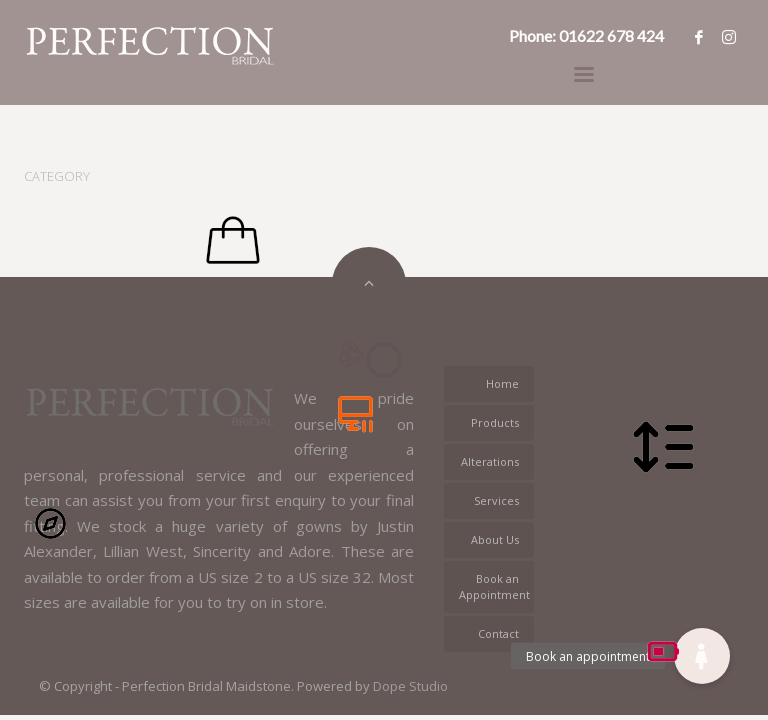  What do you see at coordinates (662, 651) in the screenshot?
I see `indicates battery at 50% charge` at bounding box center [662, 651].